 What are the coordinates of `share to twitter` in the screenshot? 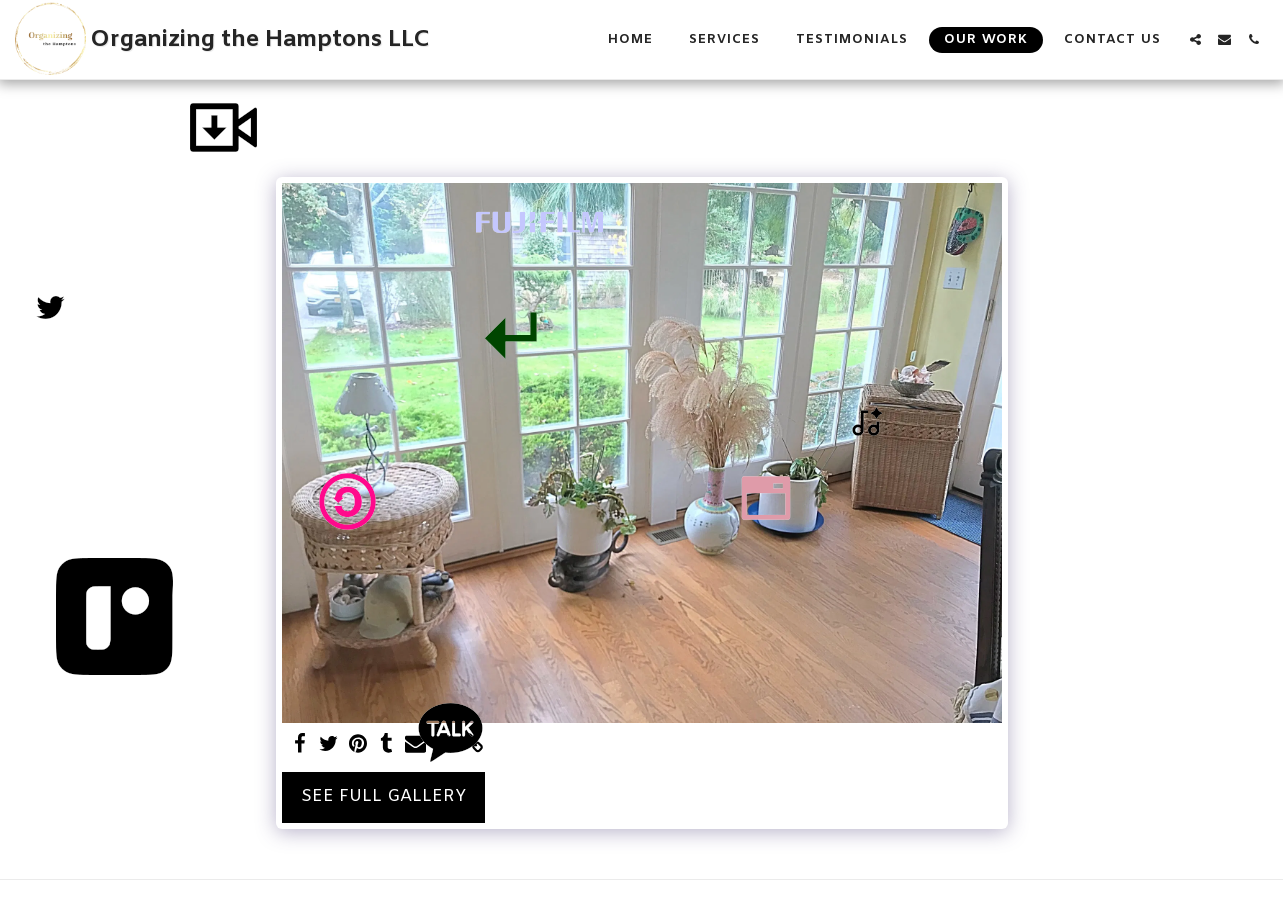 It's located at (50, 307).